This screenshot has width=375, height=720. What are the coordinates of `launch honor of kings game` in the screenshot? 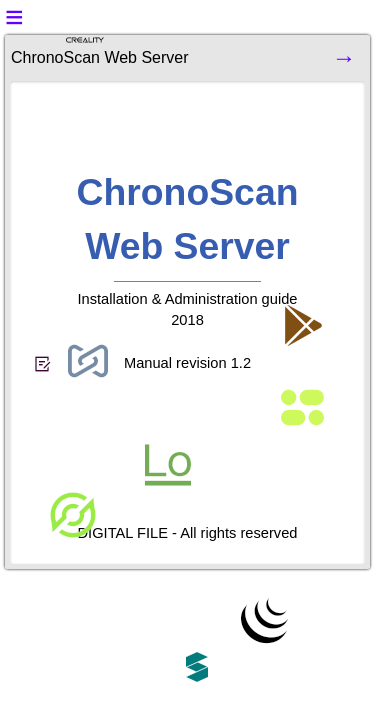 It's located at (73, 515).